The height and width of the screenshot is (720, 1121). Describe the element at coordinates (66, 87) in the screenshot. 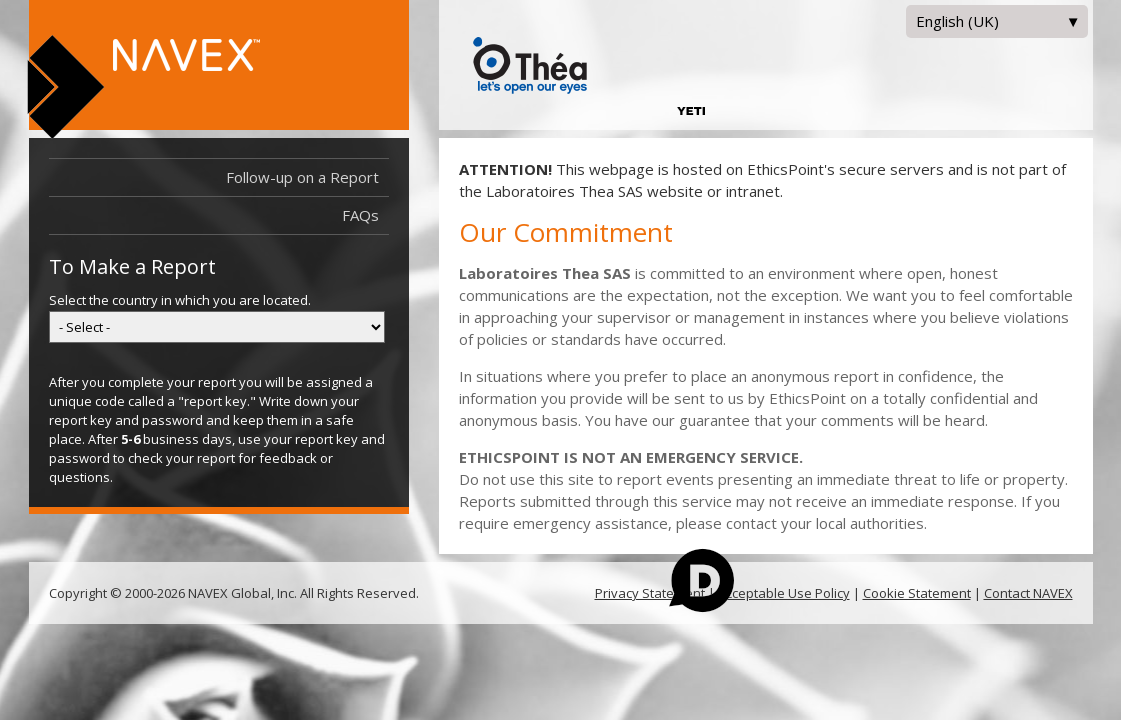

I see `open collabora online document editor` at that location.